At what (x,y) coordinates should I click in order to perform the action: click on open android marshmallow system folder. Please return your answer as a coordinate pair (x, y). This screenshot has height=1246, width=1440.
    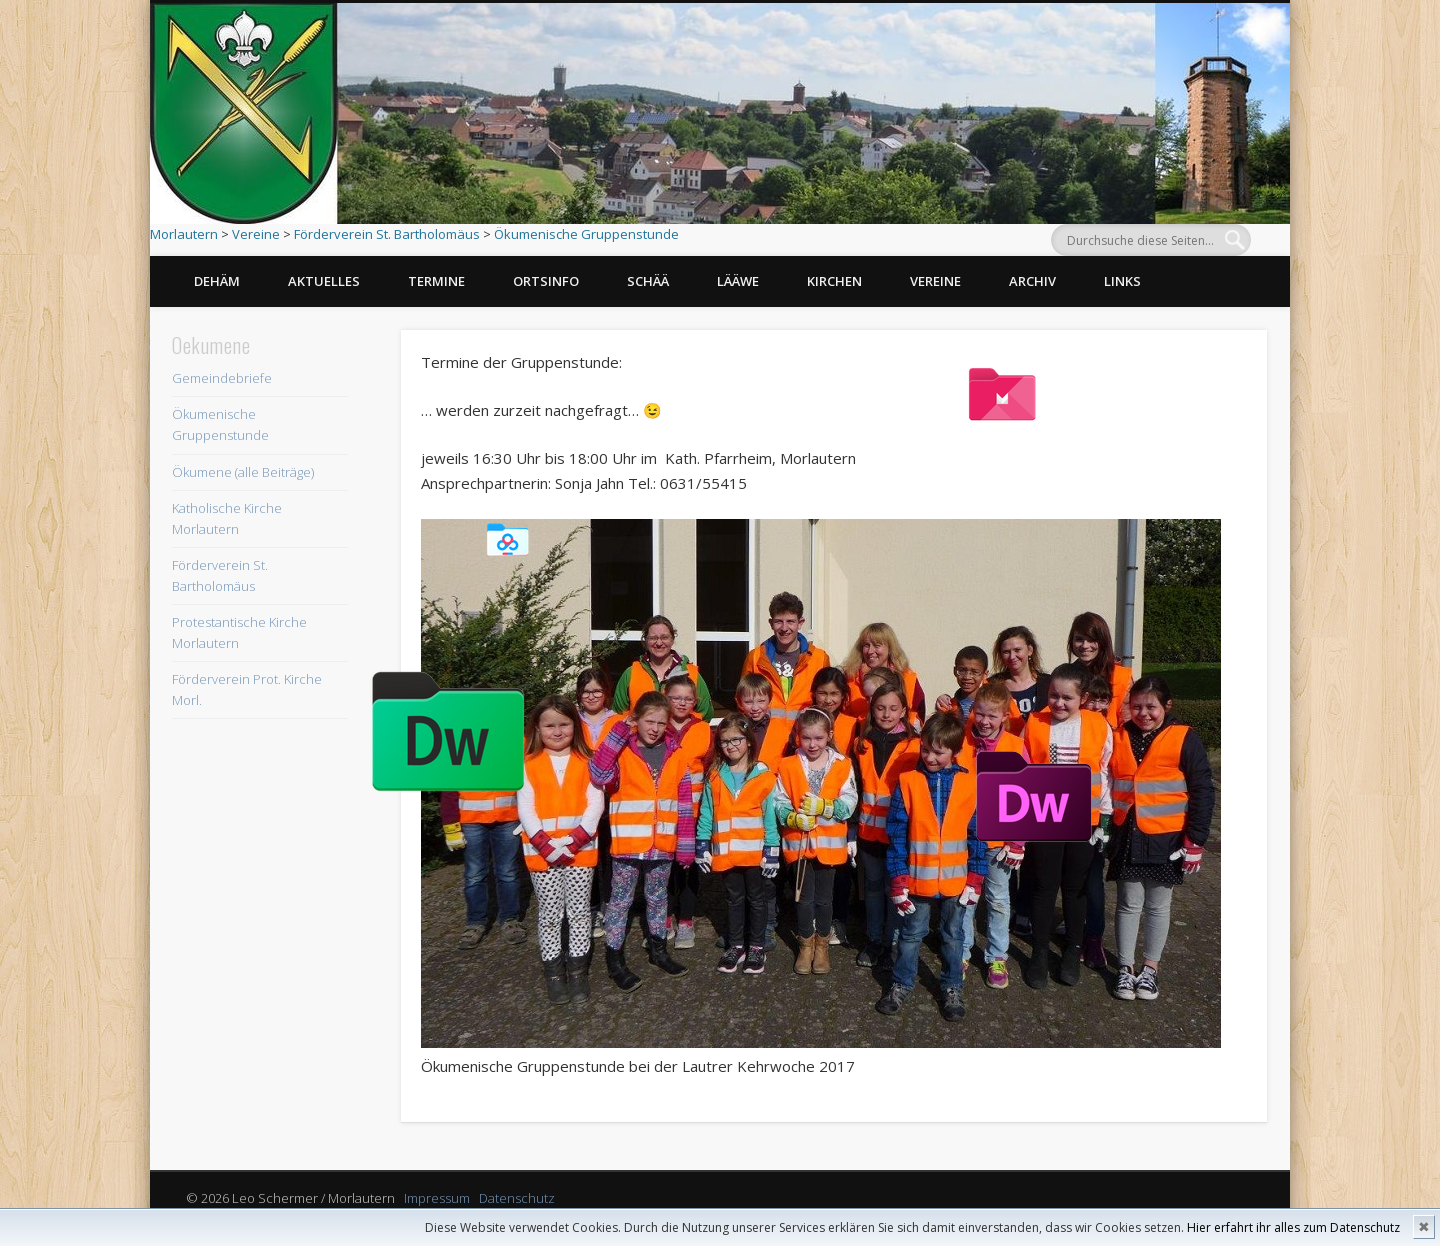
    Looking at the image, I should click on (1002, 396).